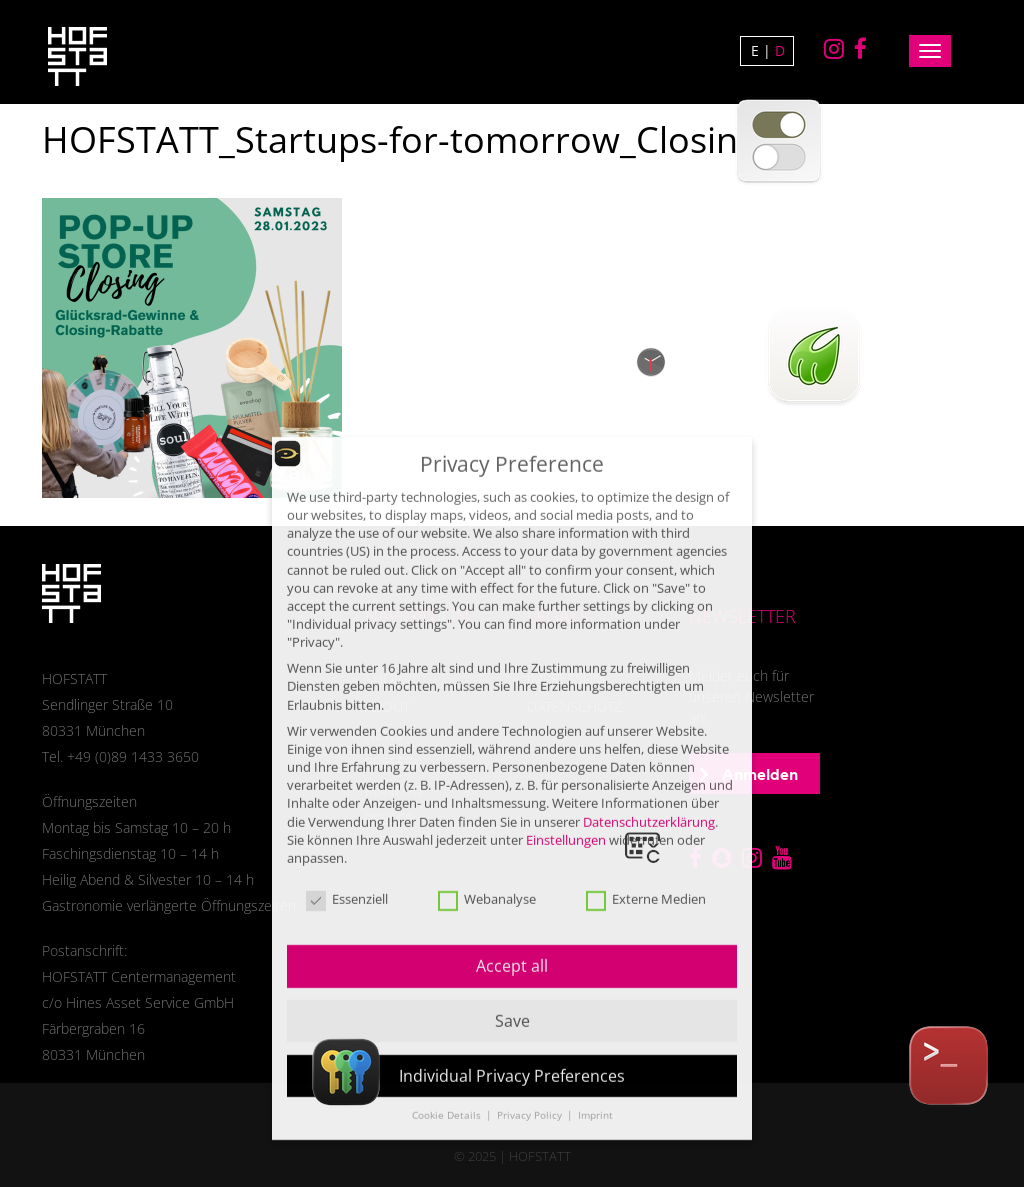 The image size is (1024, 1187). What do you see at coordinates (642, 845) in the screenshot?
I see `open on-screen keyboard settings` at bounding box center [642, 845].